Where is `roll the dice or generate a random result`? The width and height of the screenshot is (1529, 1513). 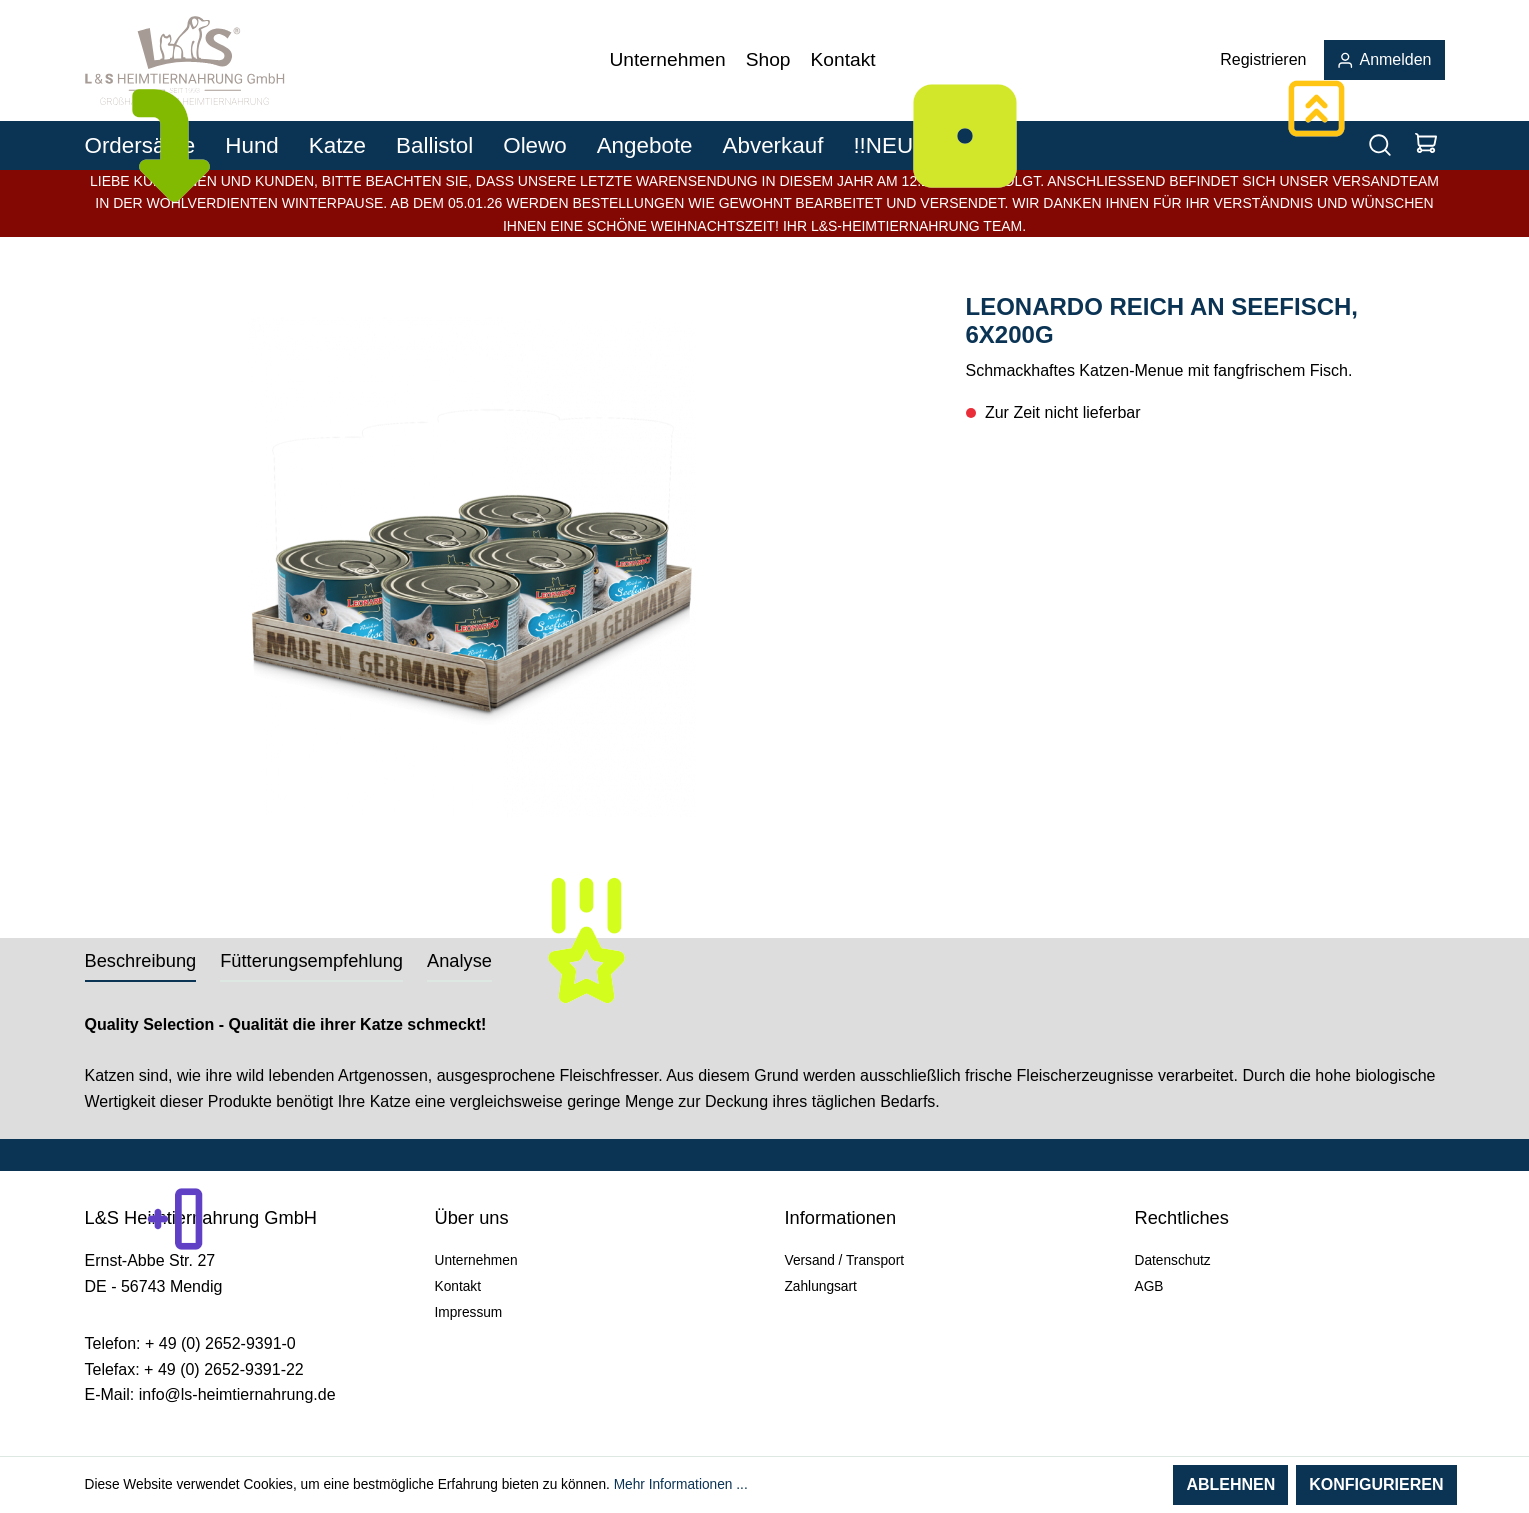 roll the dice or generate a random result is located at coordinates (965, 136).